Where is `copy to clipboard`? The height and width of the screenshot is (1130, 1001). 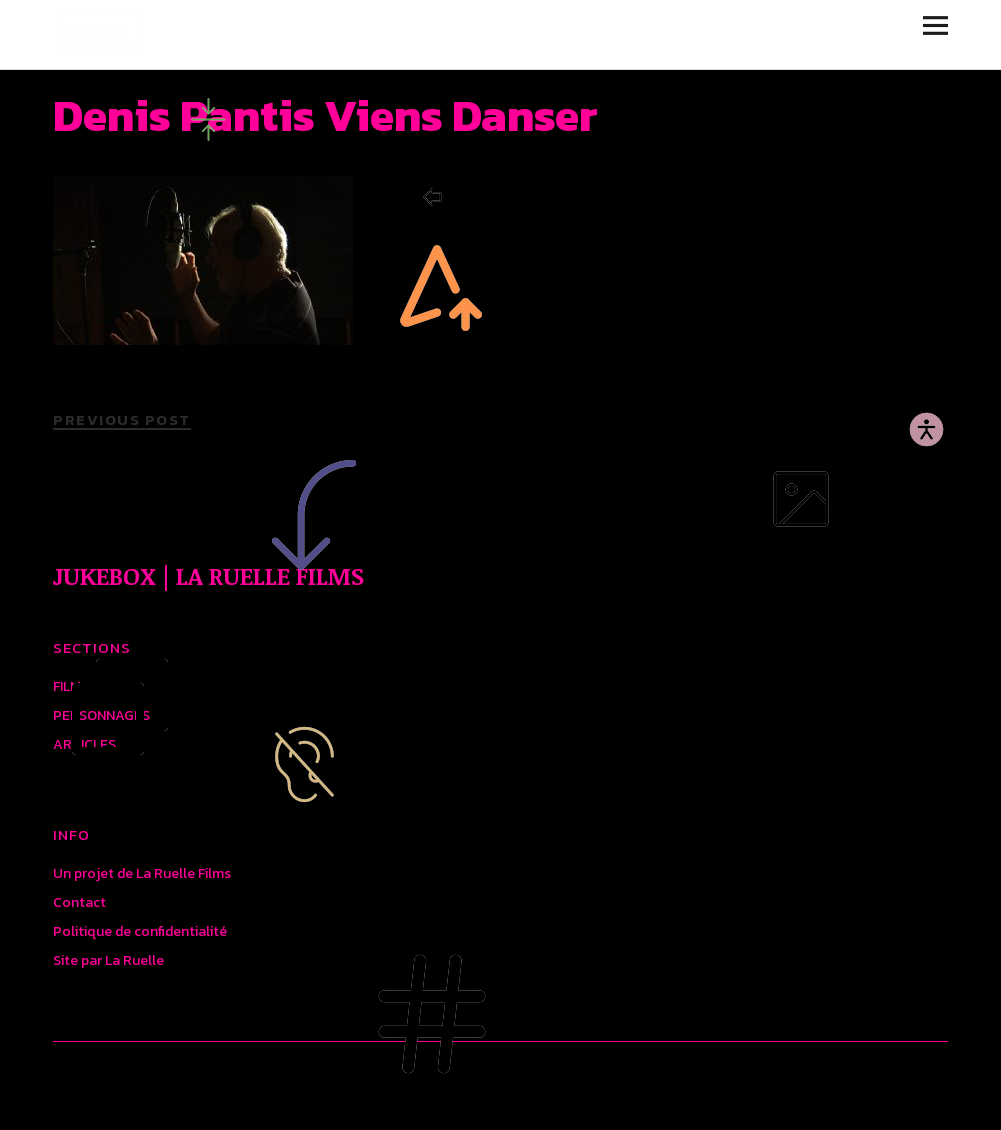
copy to clipboard is located at coordinates (120, 707).